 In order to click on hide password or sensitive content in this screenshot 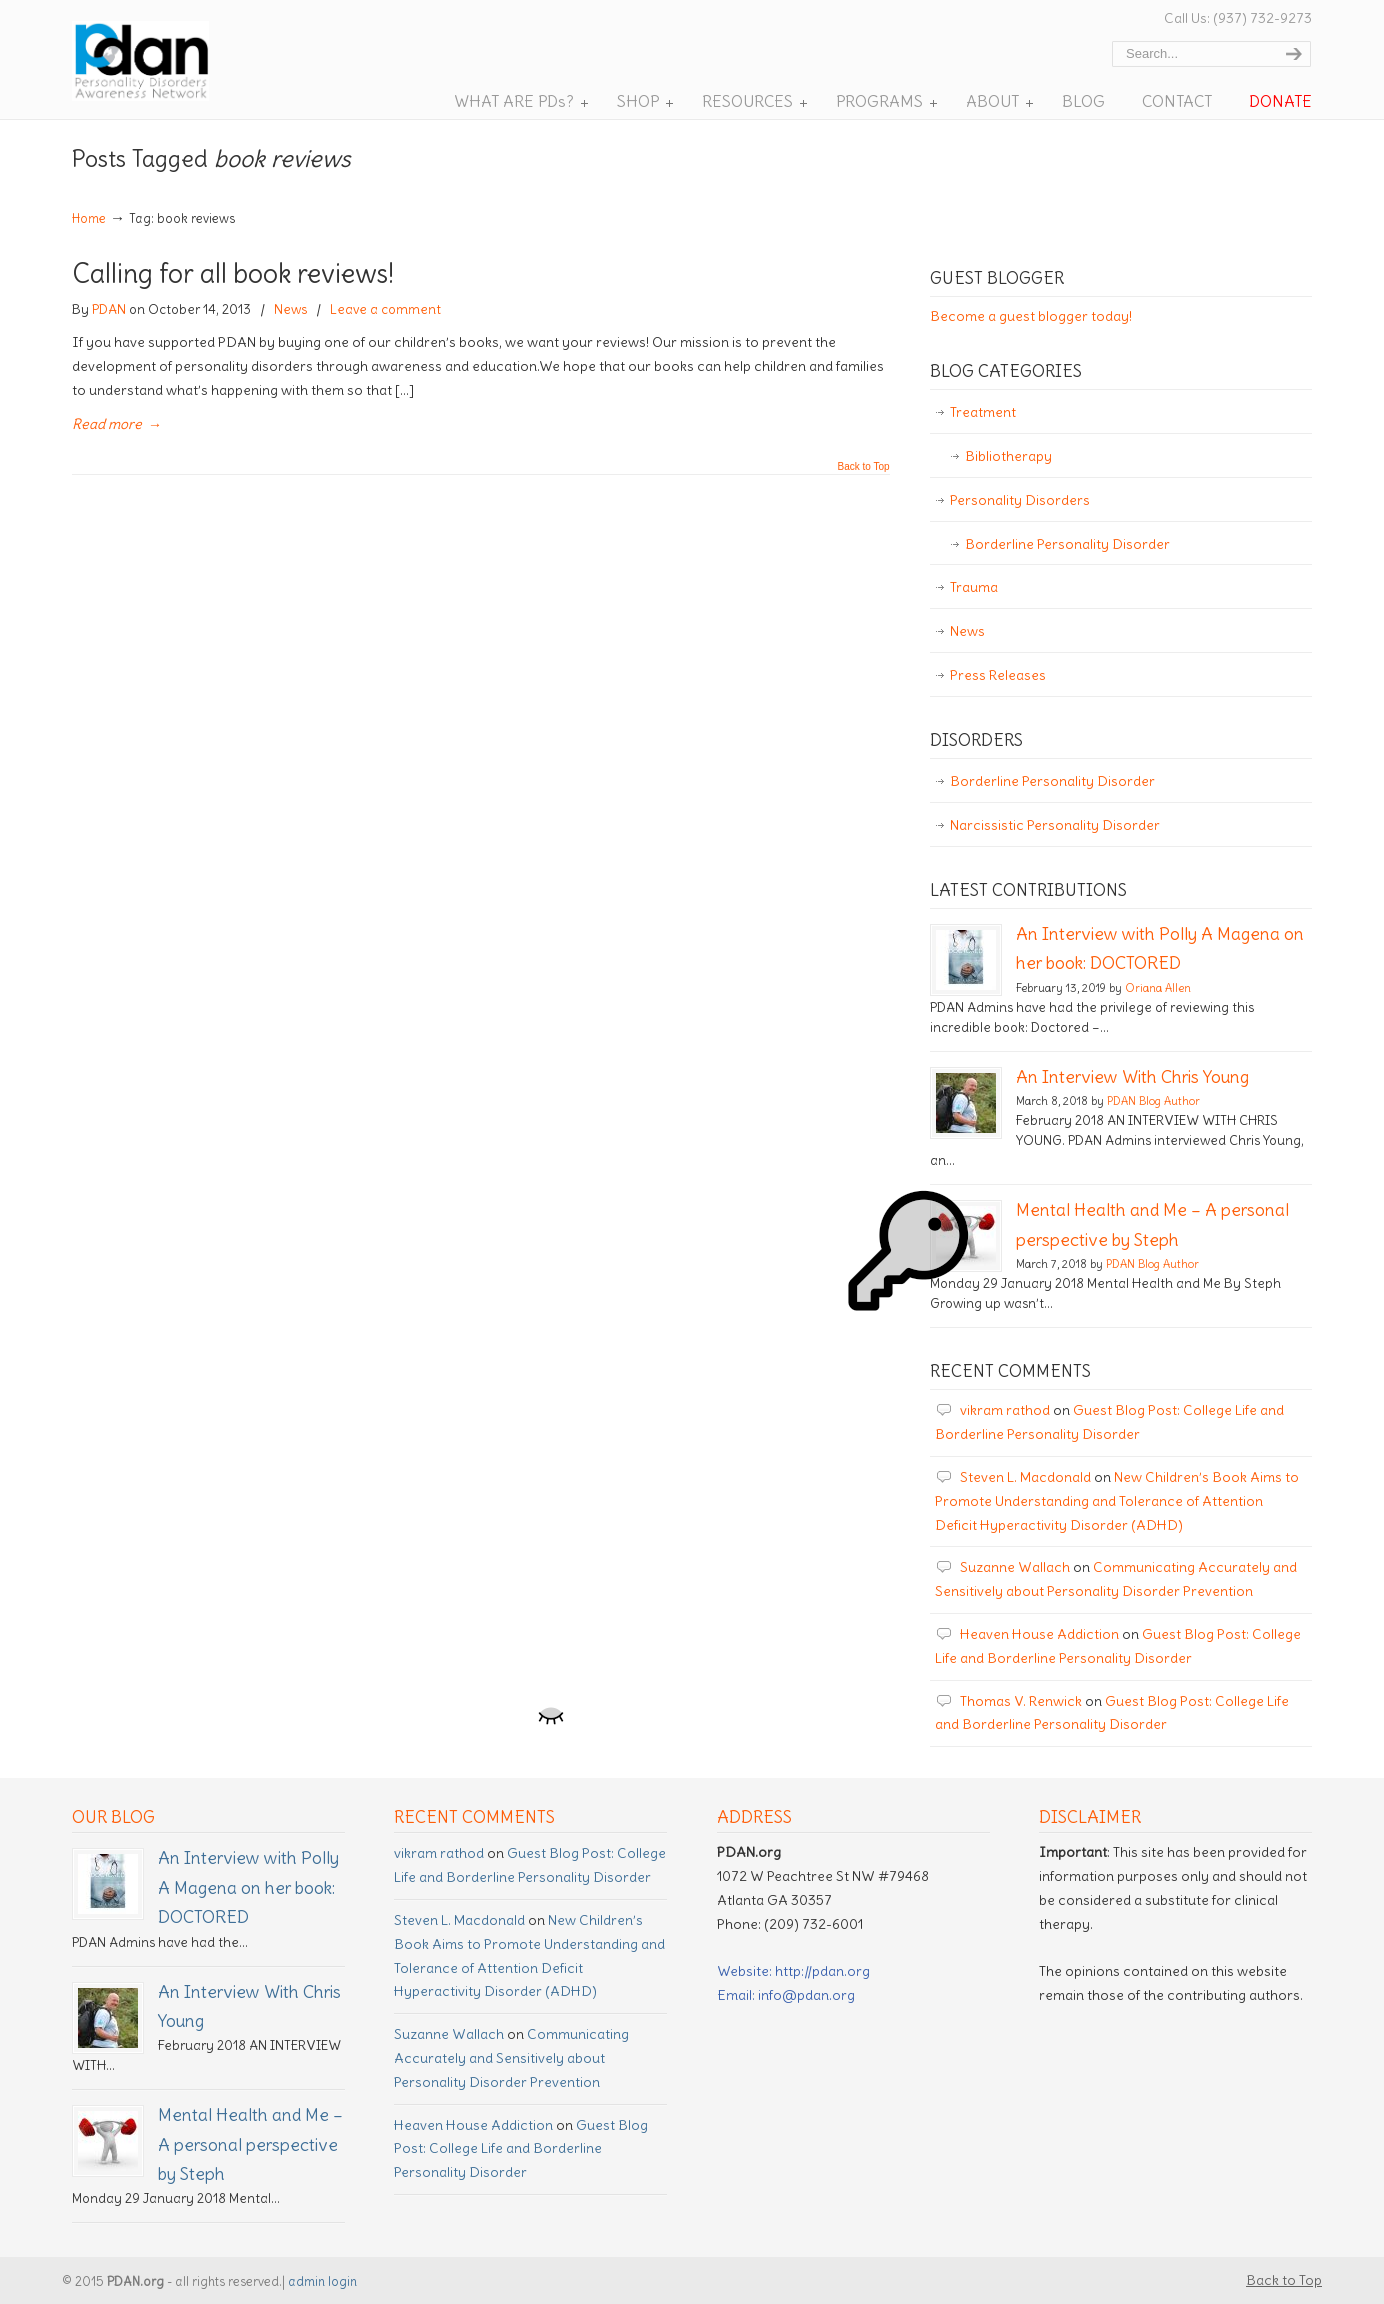, I will do `click(551, 1716)`.